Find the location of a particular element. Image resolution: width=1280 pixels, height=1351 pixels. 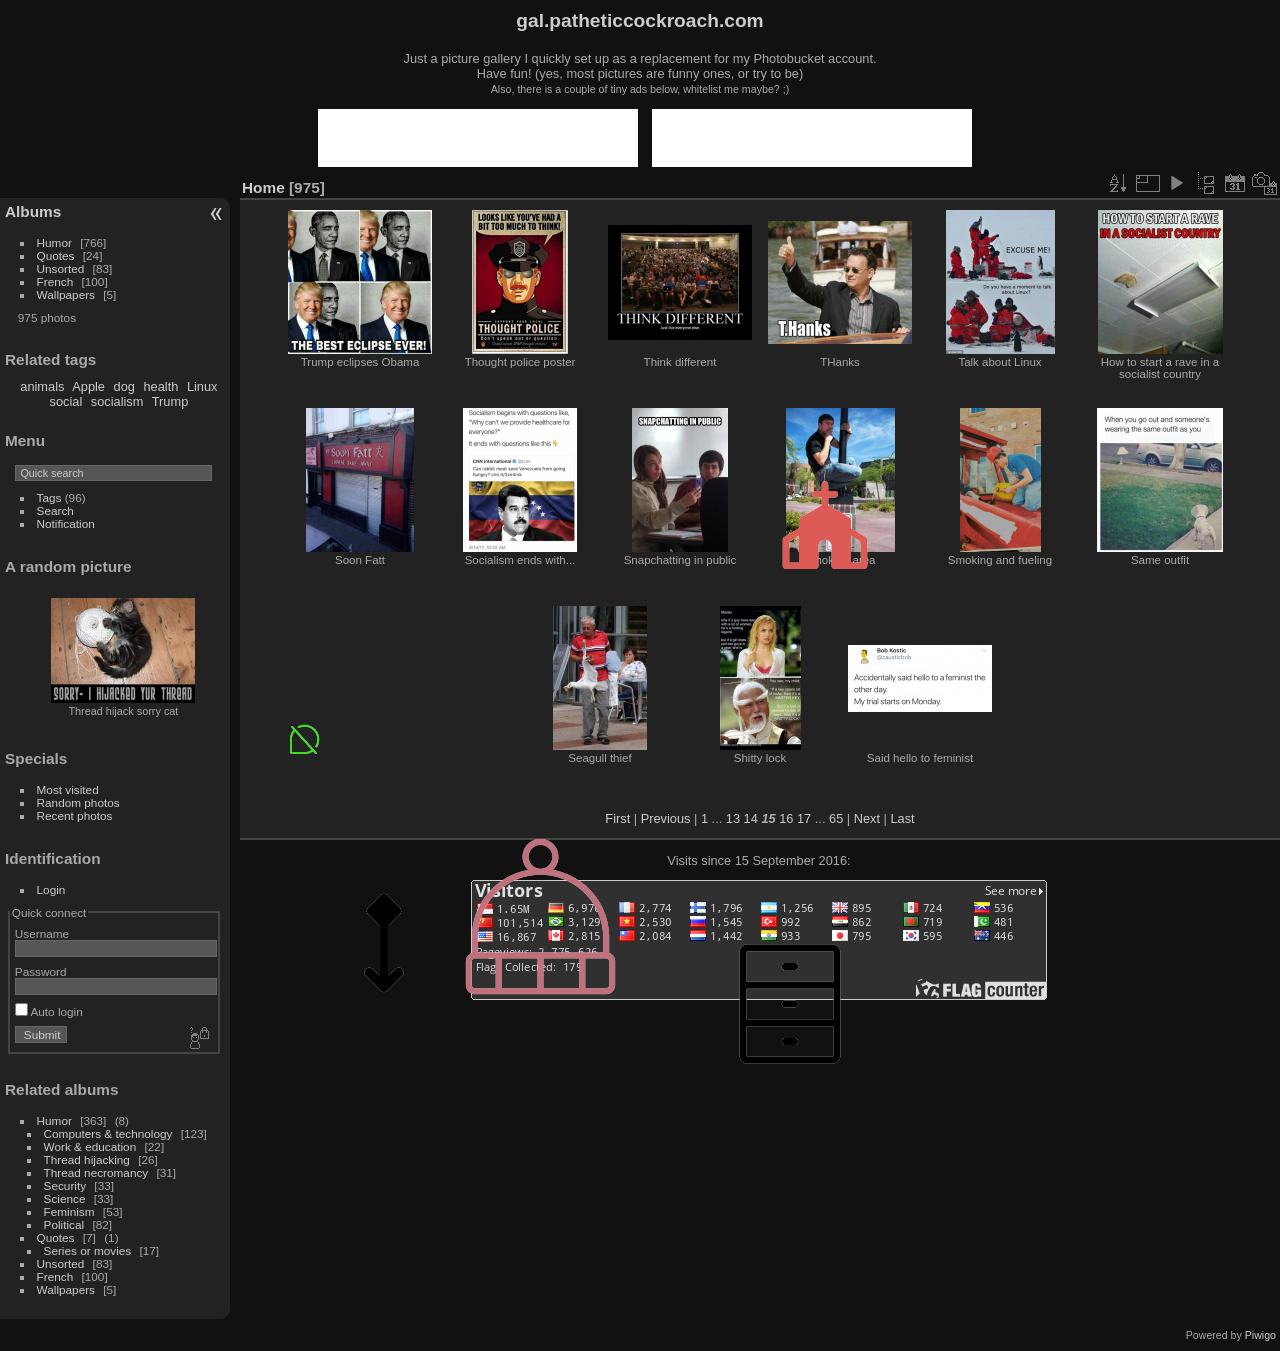

select winter or cold weather clothing category is located at coordinates (540, 925).